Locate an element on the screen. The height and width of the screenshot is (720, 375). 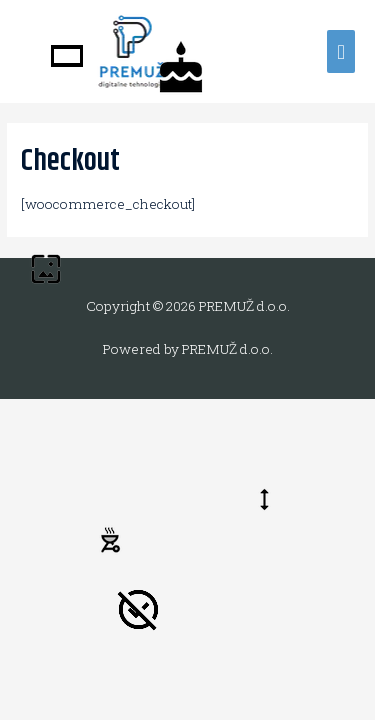
crop image to 16:9 aspect ratio is located at coordinates (67, 56).